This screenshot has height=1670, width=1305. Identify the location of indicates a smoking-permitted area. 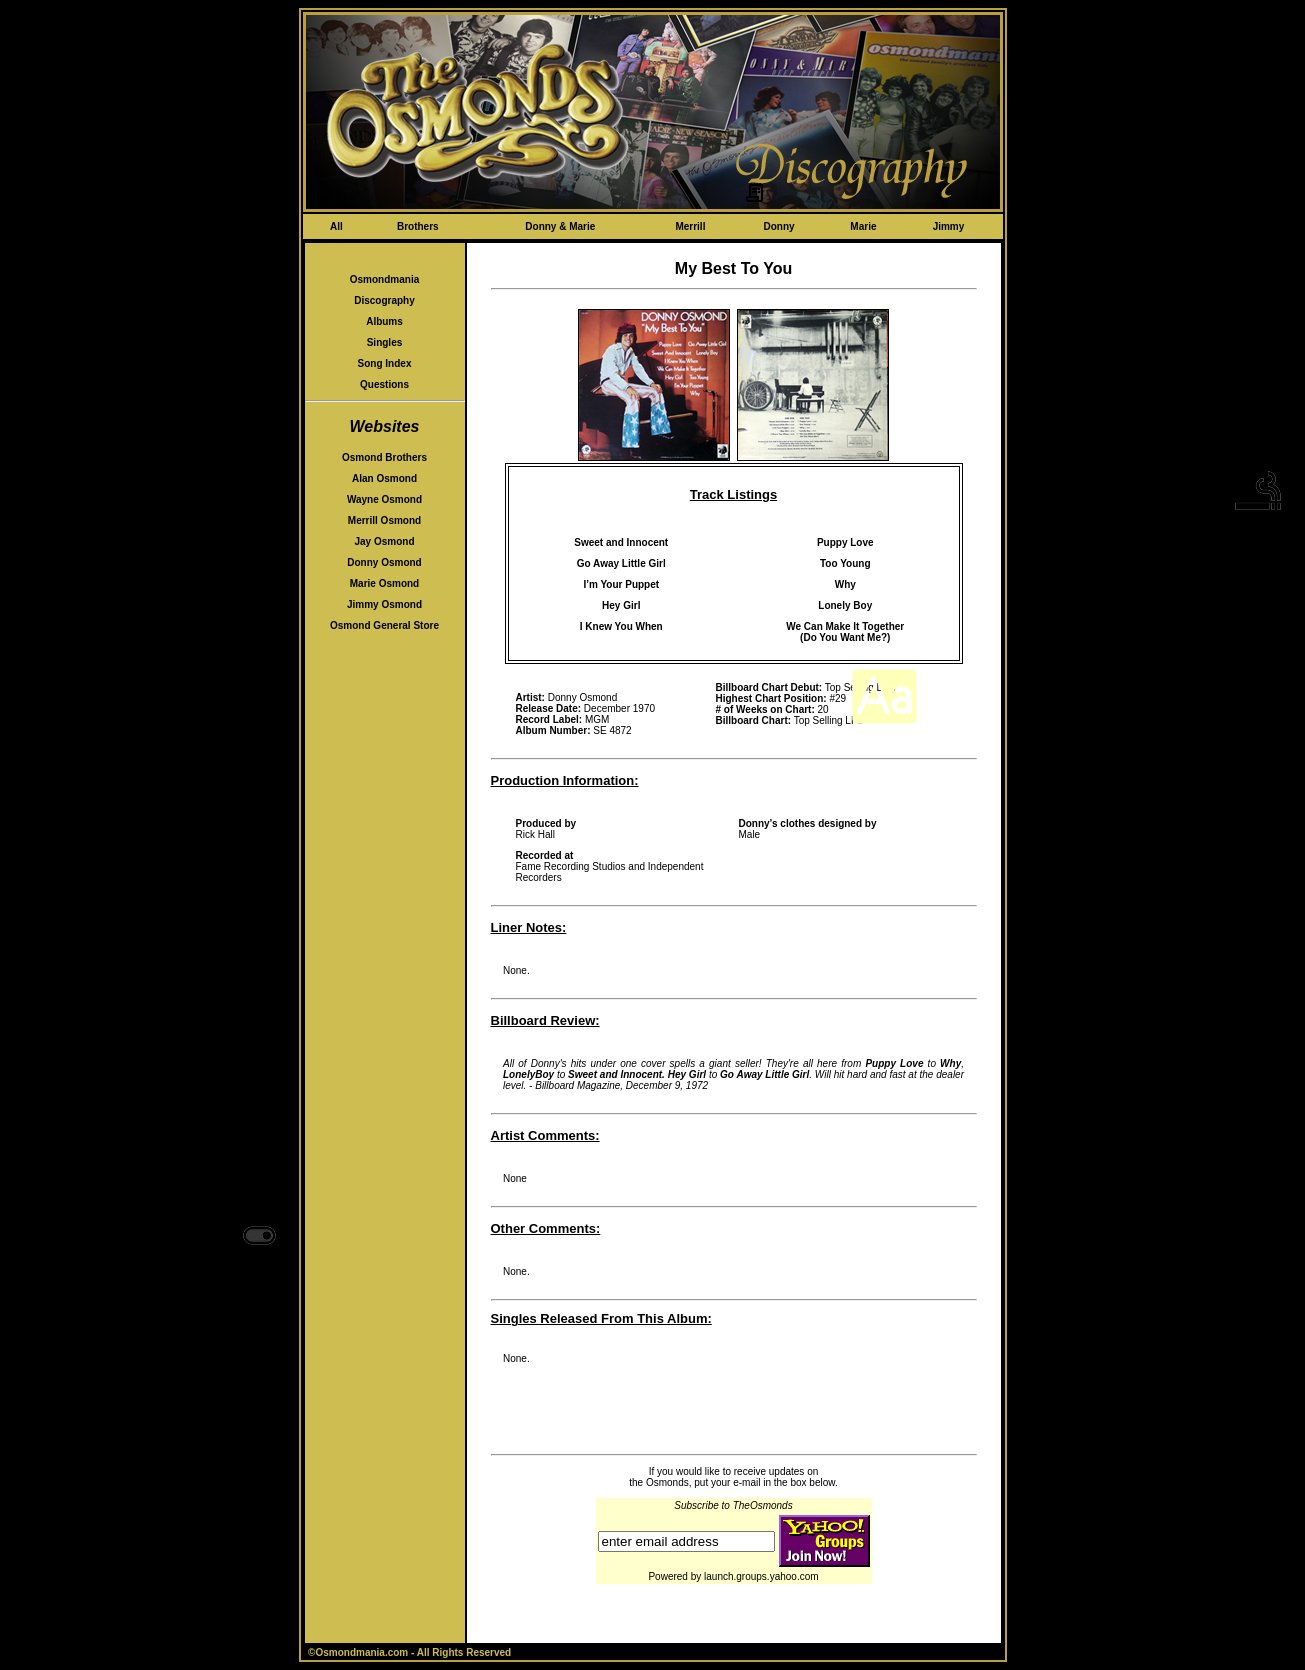
(1258, 494).